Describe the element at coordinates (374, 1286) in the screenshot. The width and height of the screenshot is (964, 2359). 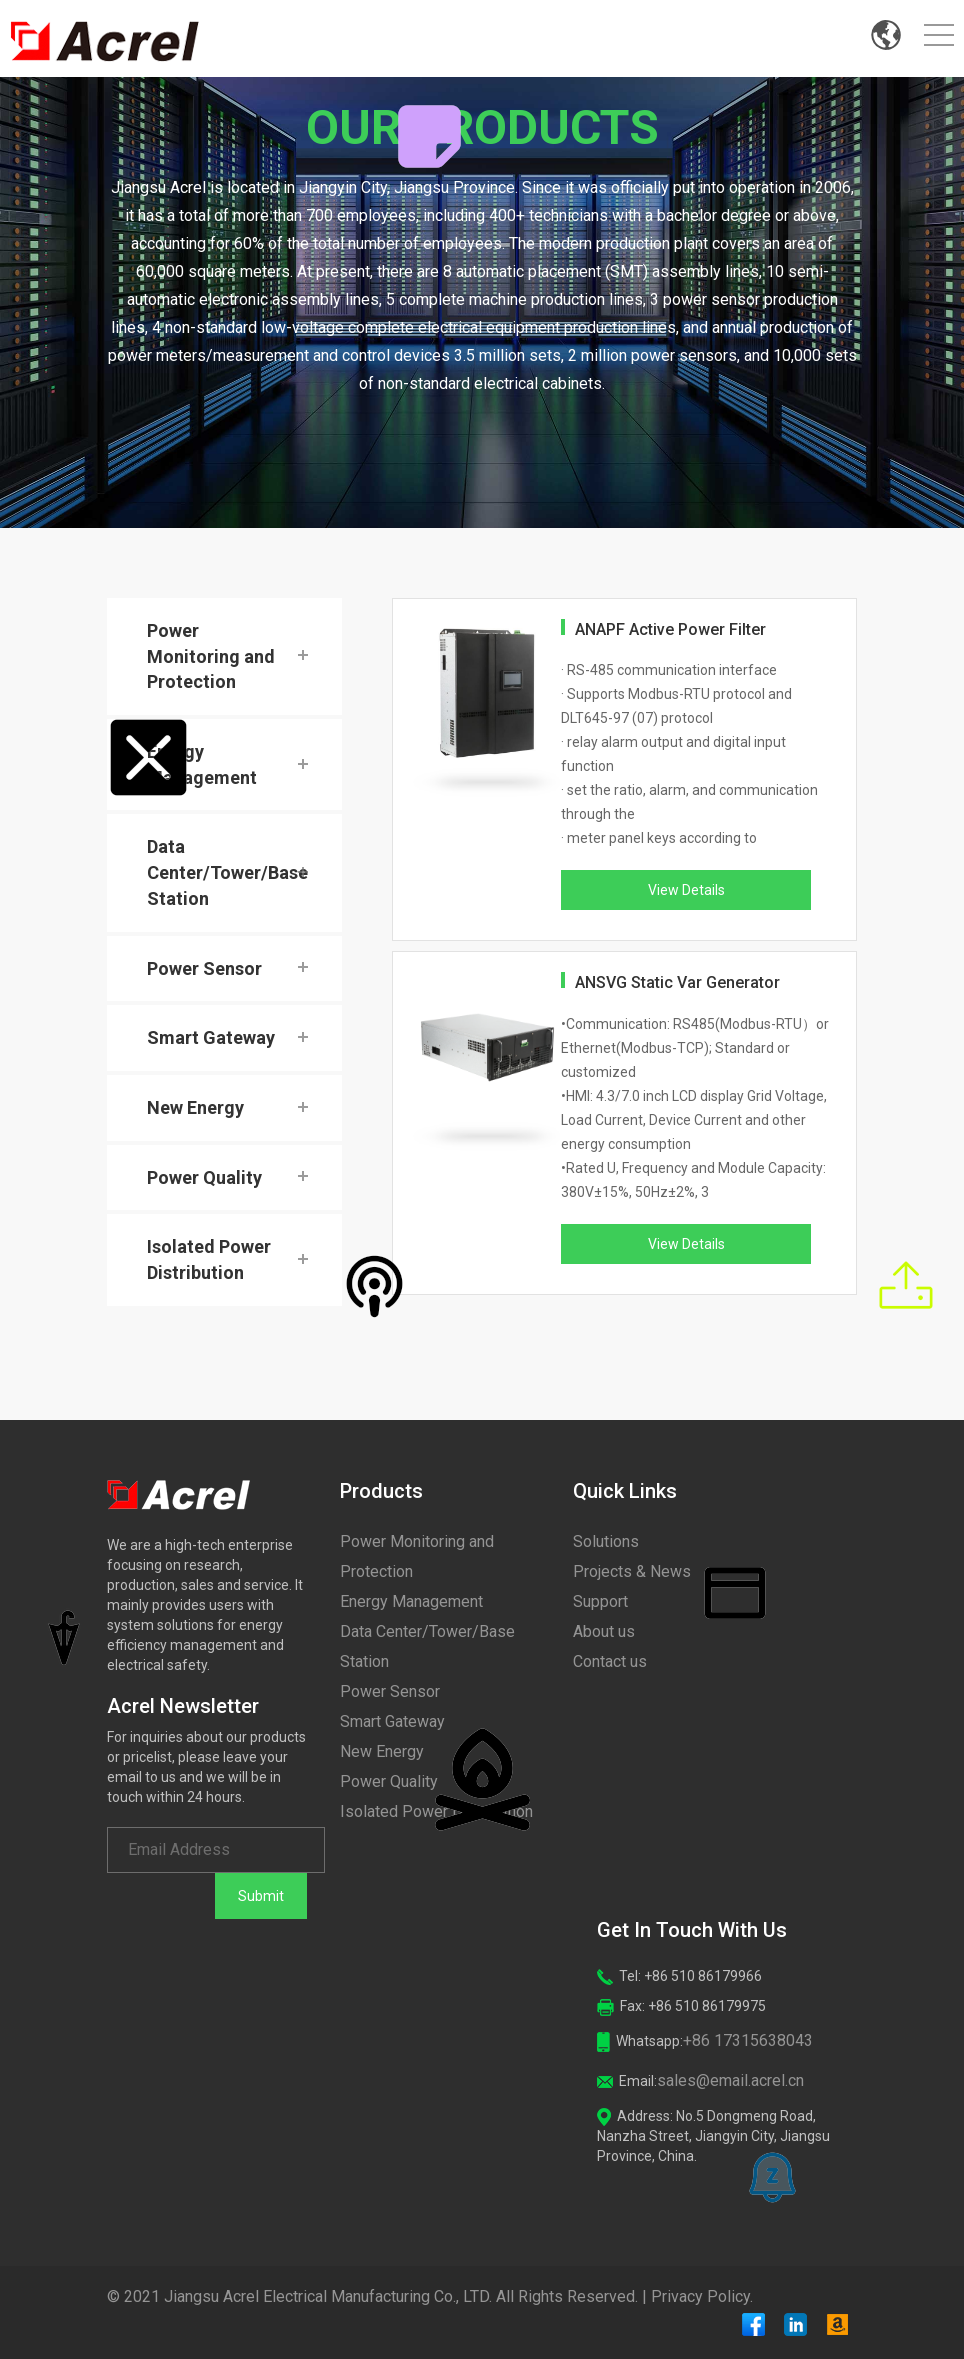
I see `access podcast library` at that location.